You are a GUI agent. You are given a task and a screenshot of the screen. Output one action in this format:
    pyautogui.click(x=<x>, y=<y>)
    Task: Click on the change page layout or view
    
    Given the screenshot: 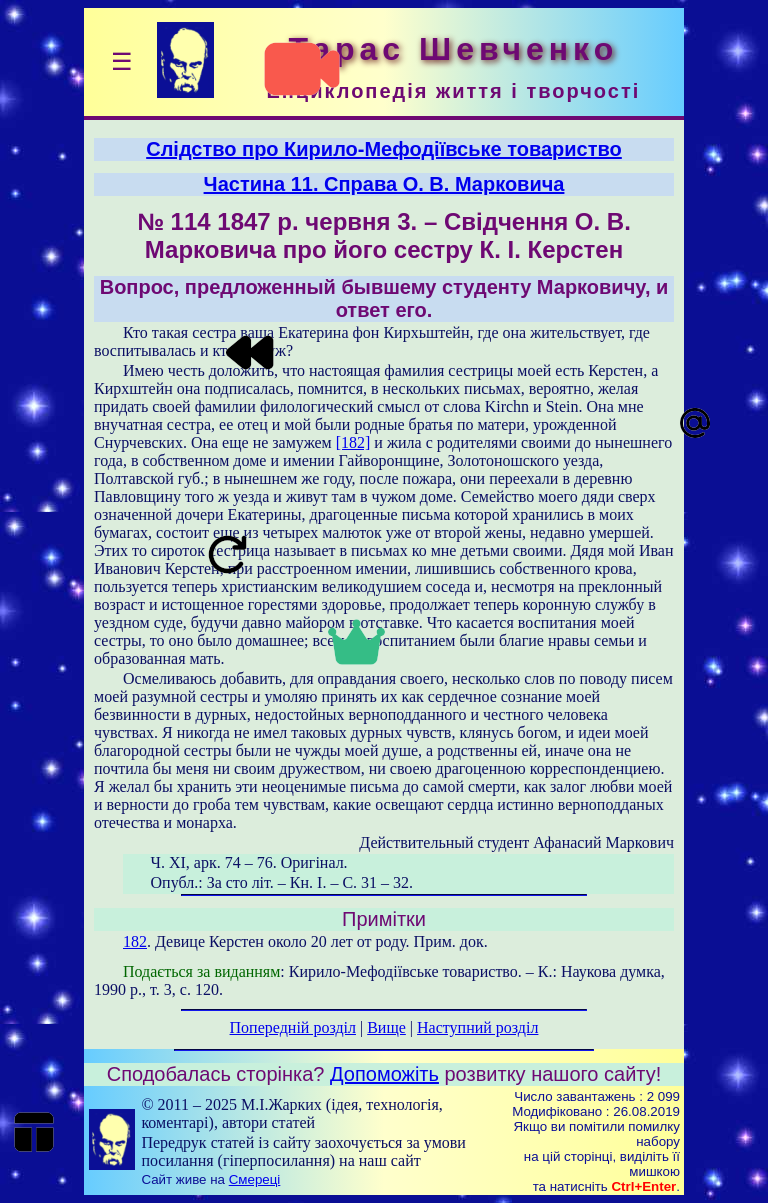 What is the action you would take?
    pyautogui.click(x=34, y=1132)
    